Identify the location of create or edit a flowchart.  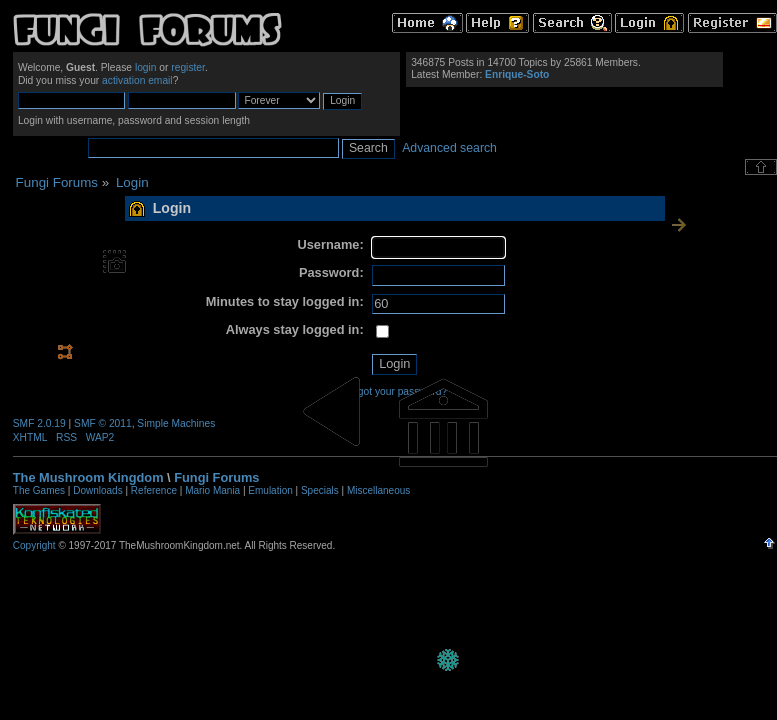
(65, 352).